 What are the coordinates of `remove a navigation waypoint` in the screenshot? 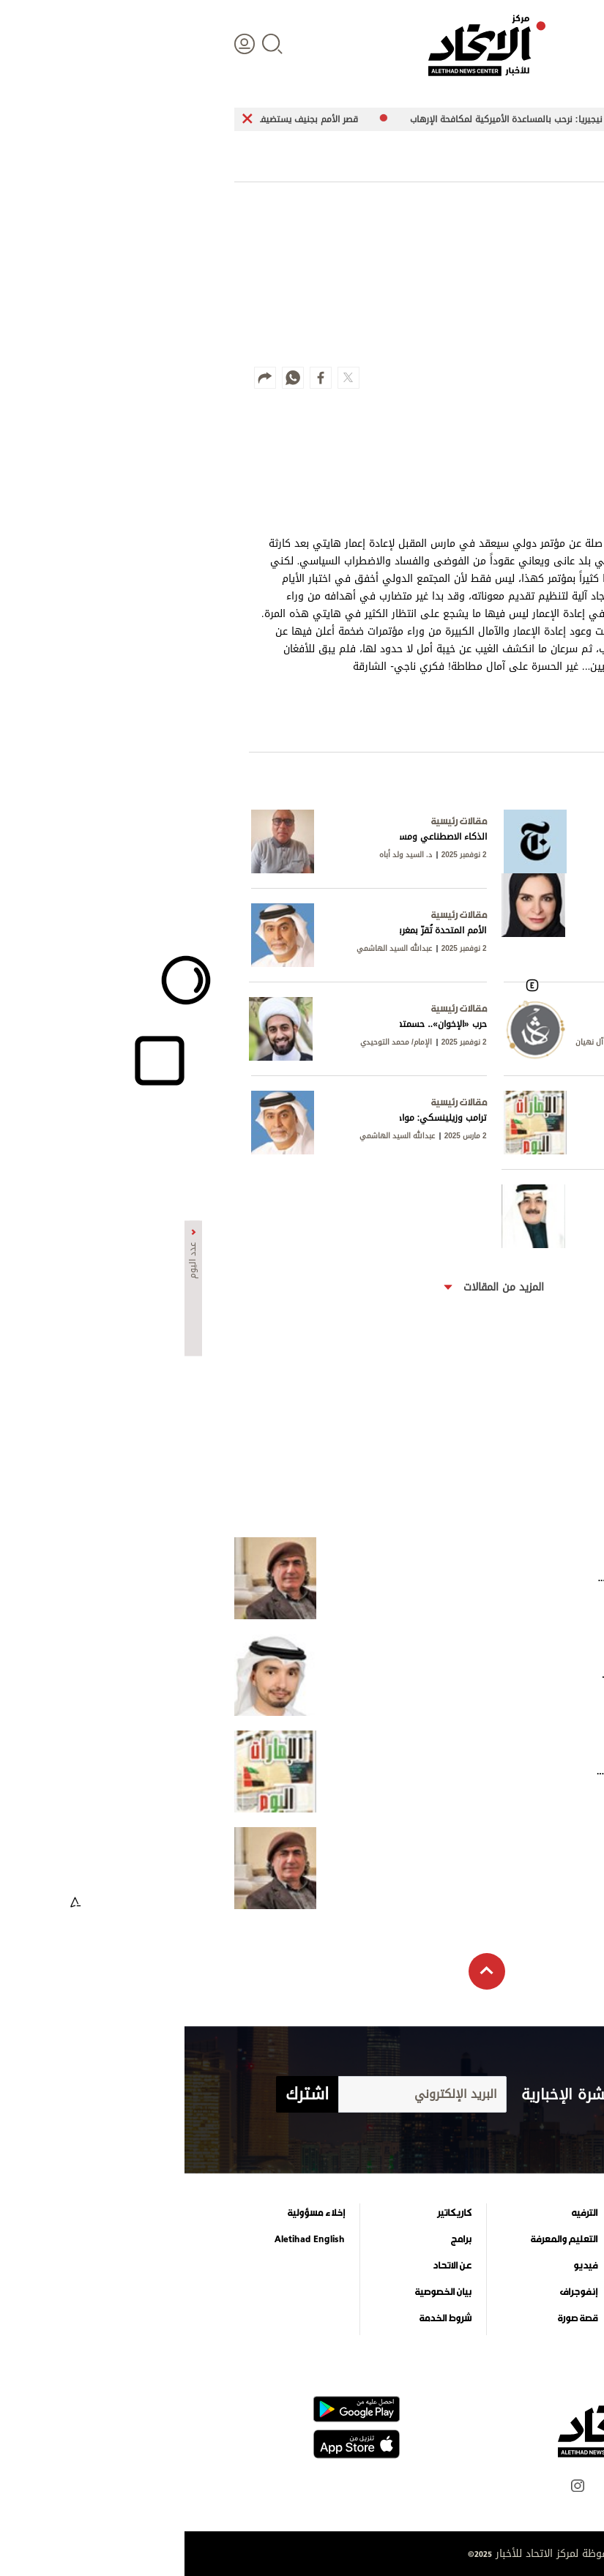 It's located at (75, 1902).